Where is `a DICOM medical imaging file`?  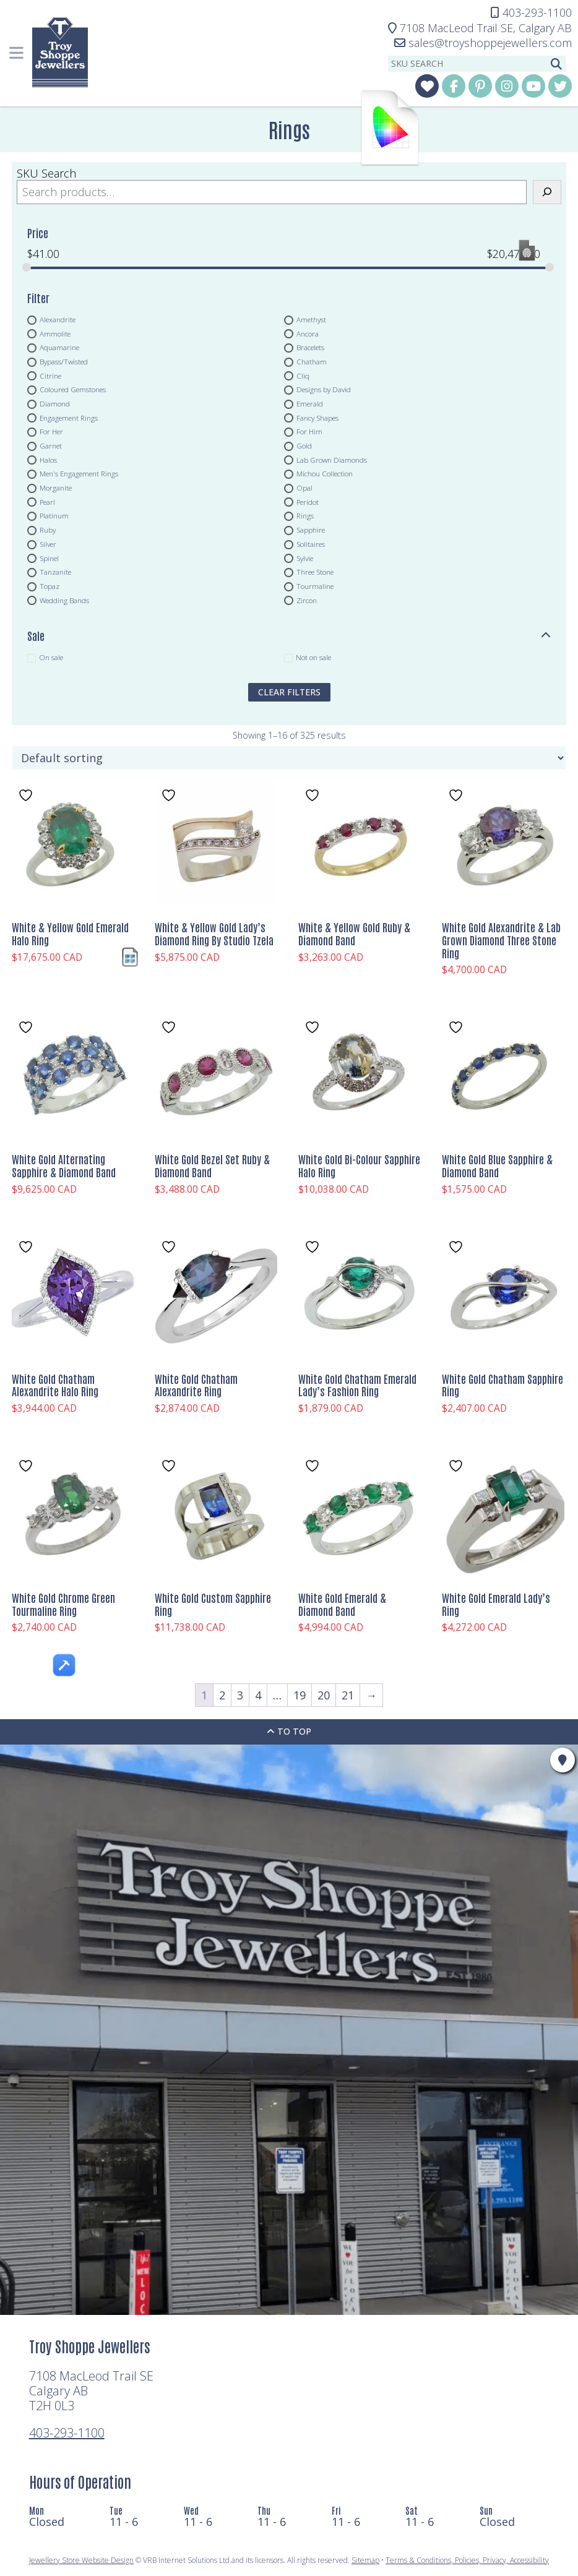 a DICOM medical imaging file is located at coordinates (527, 250).